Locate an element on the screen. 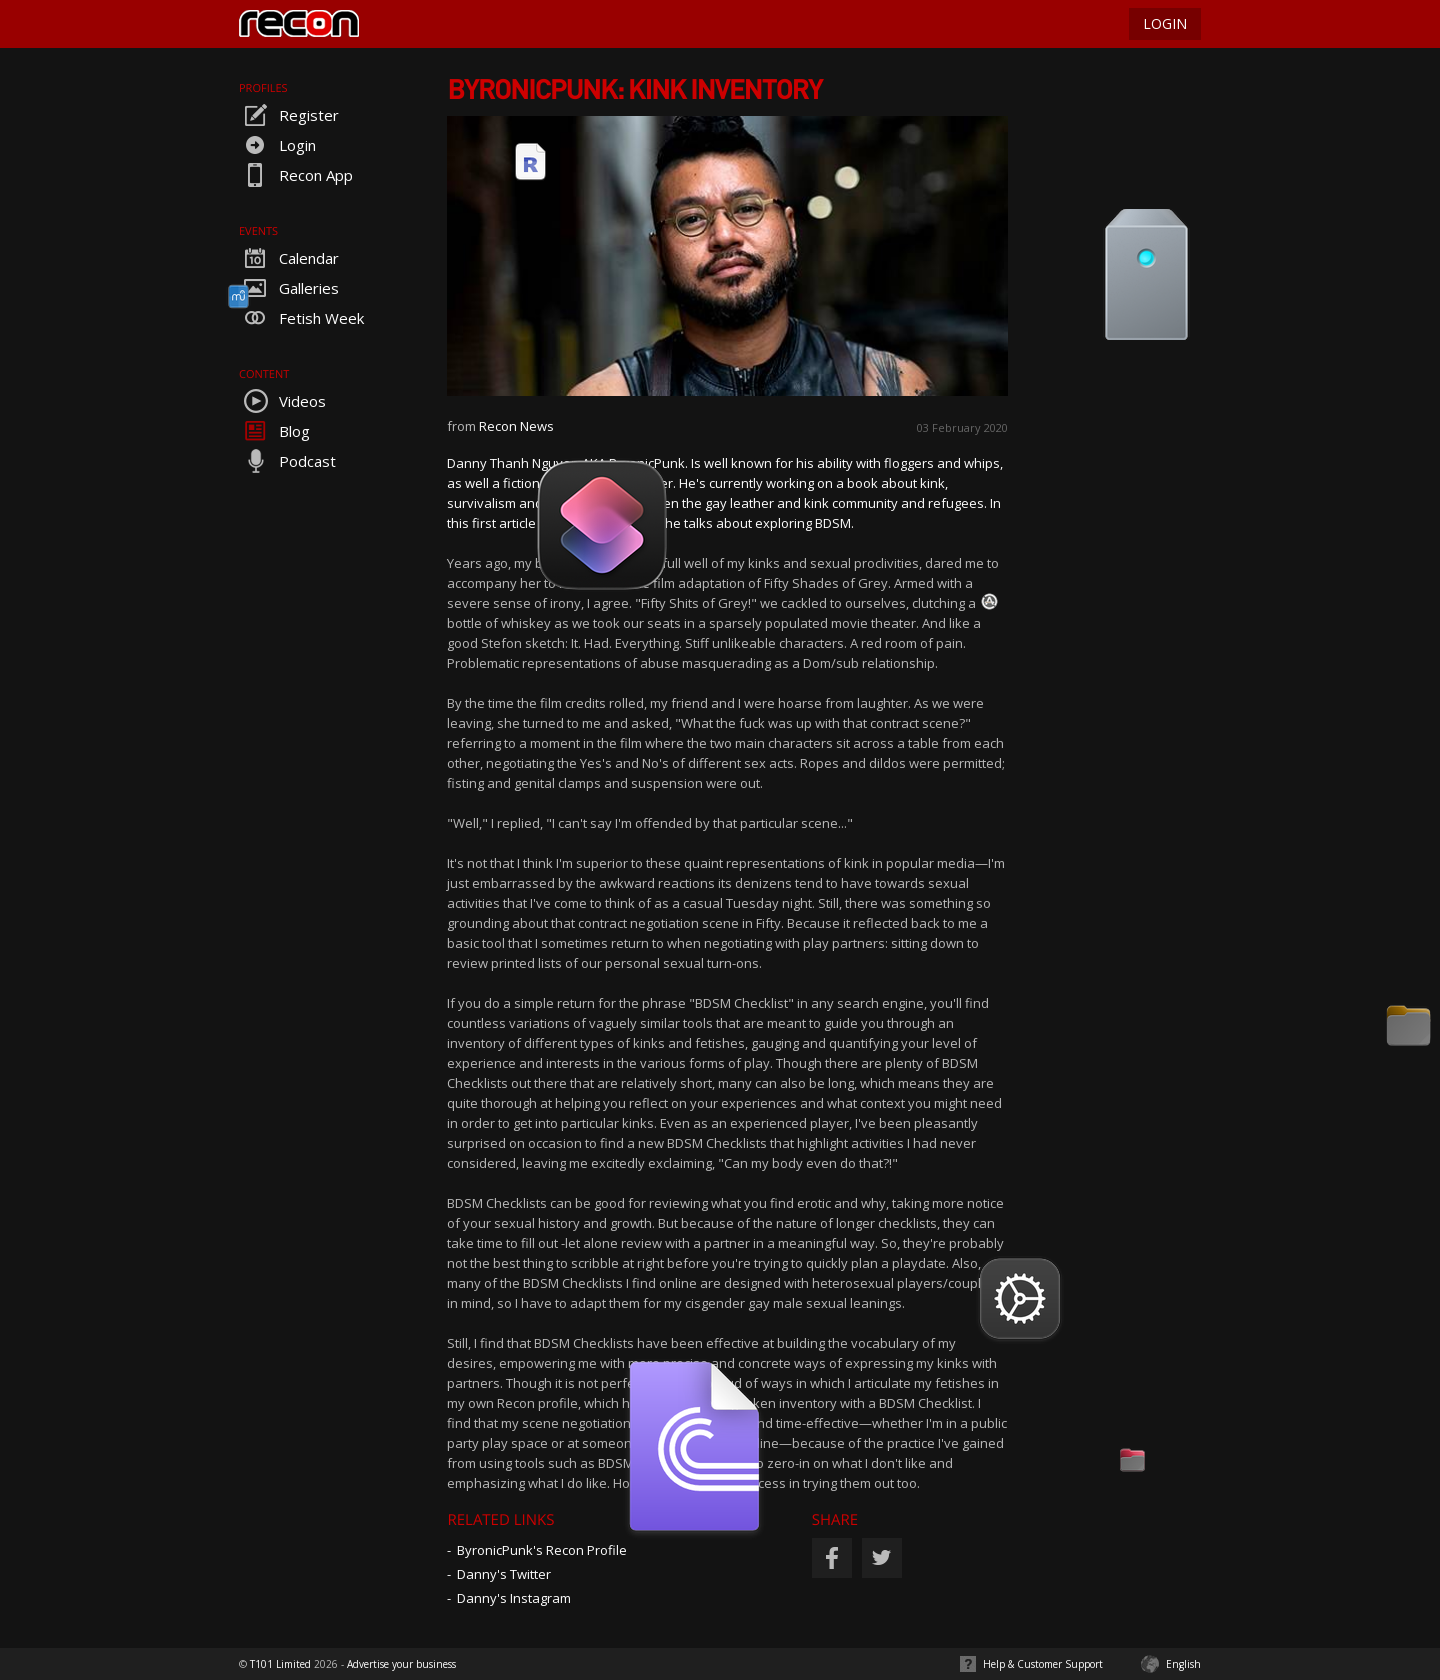 This screenshot has height=1680, width=1440. open the shortcuts app is located at coordinates (602, 525).